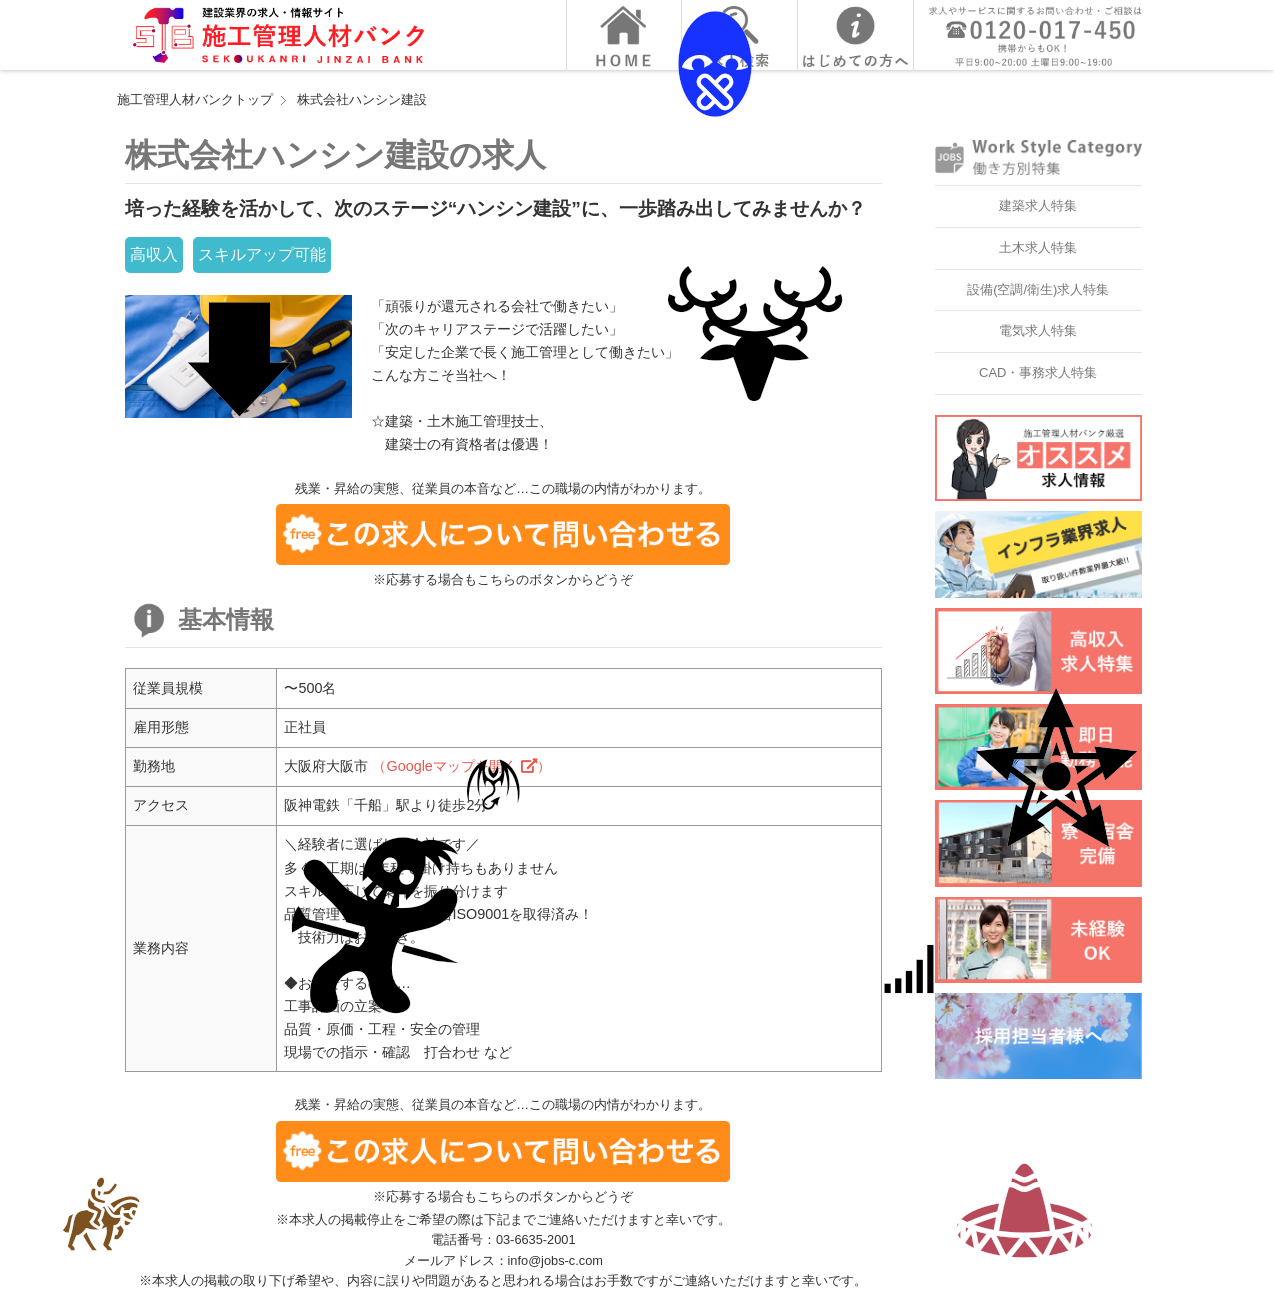 Image resolution: width=1274 pixels, height=1303 pixels. Describe the element at coordinates (239, 359) in the screenshot. I see `download a file or content` at that location.